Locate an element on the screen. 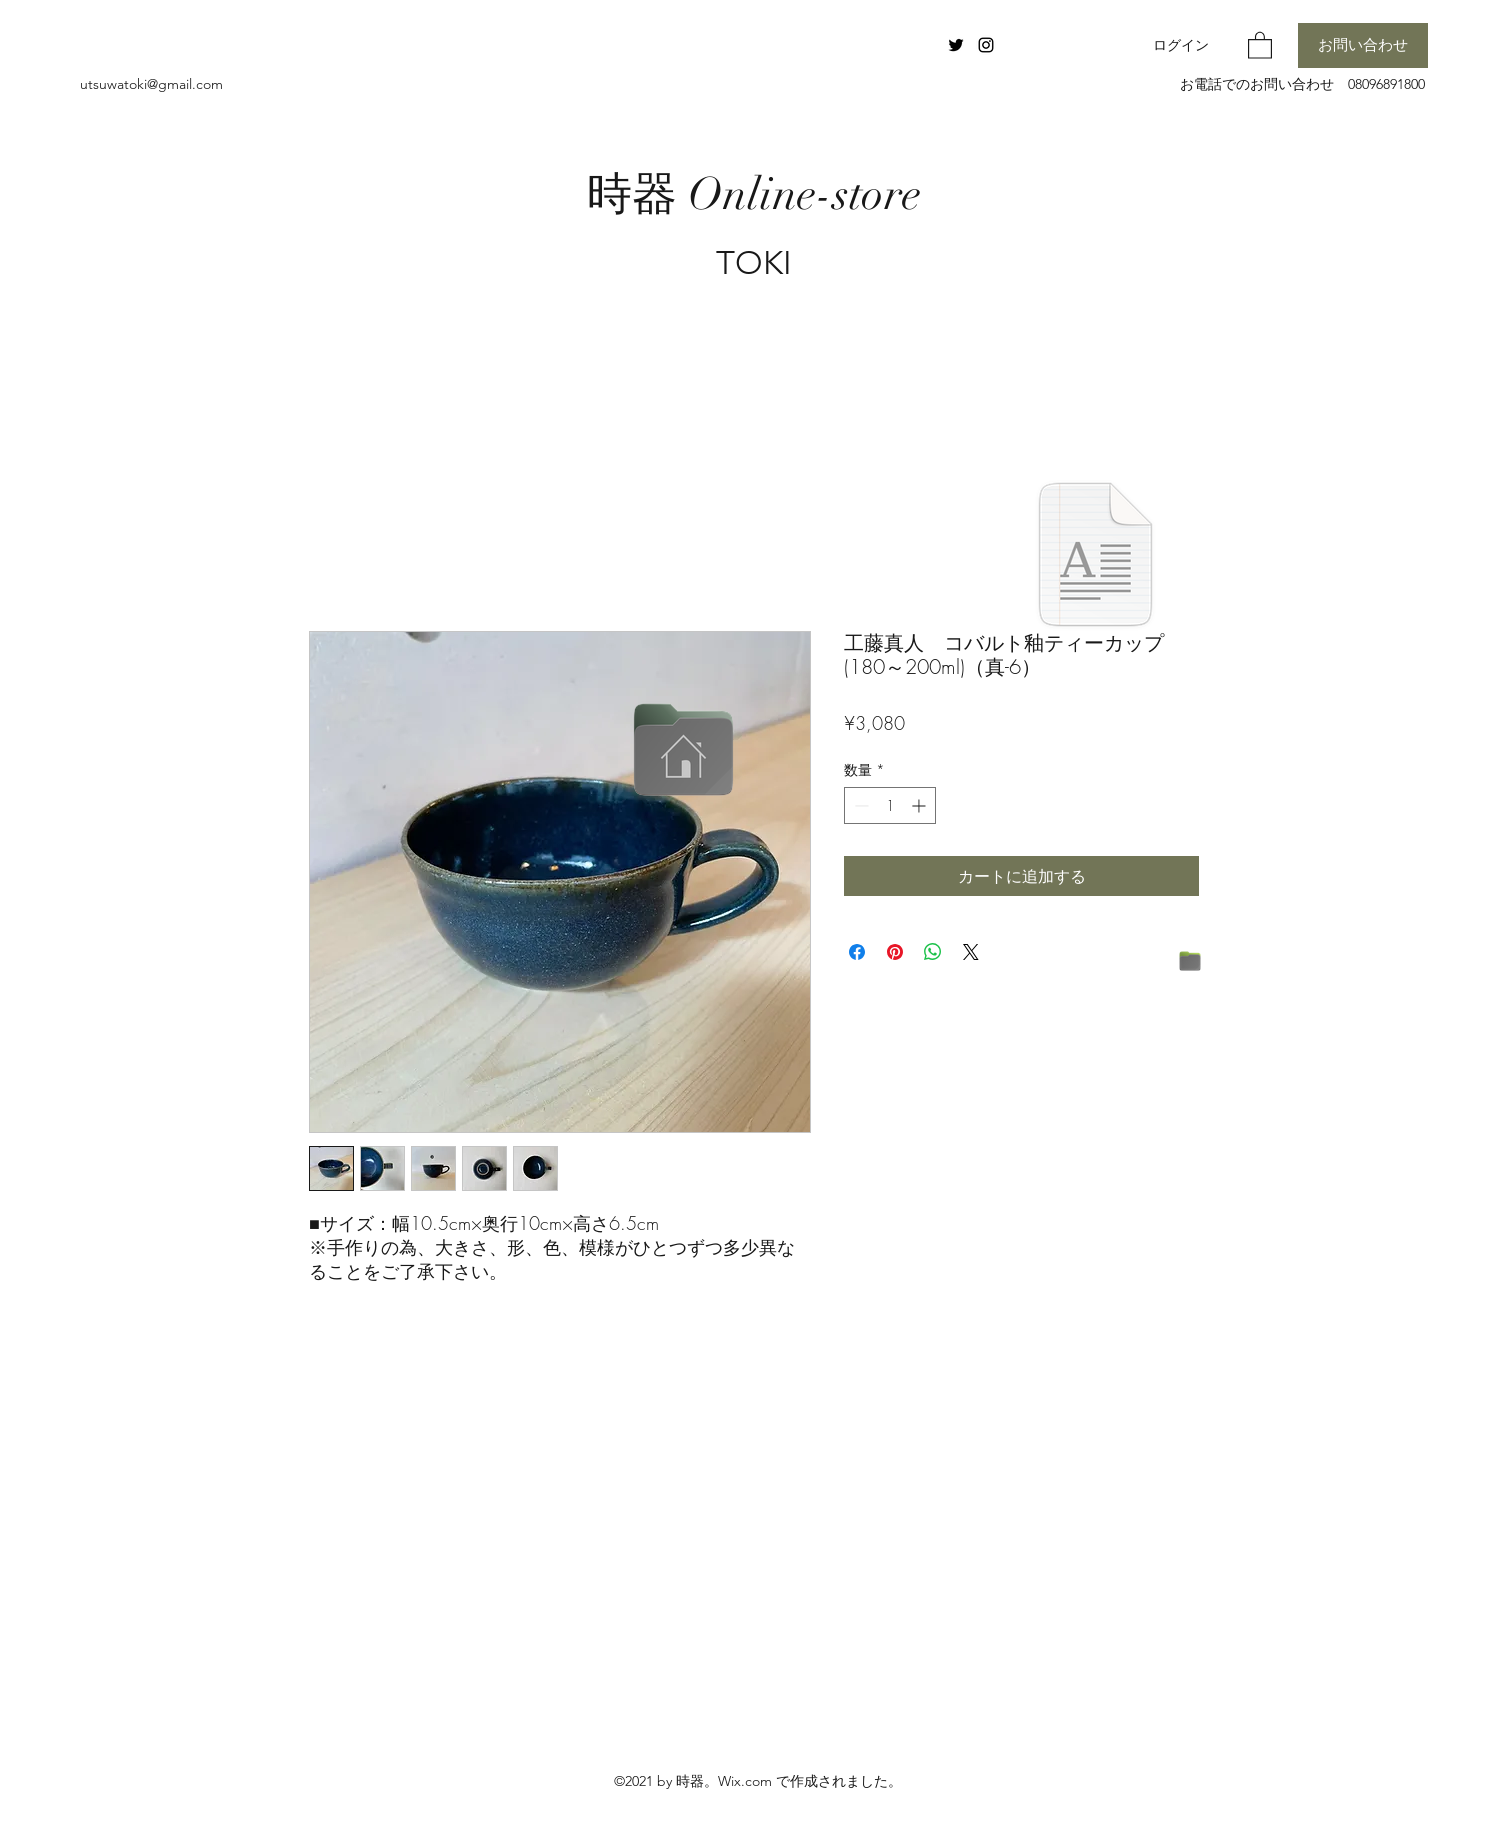  open a rich text document is located at coordinates (1095, 554).